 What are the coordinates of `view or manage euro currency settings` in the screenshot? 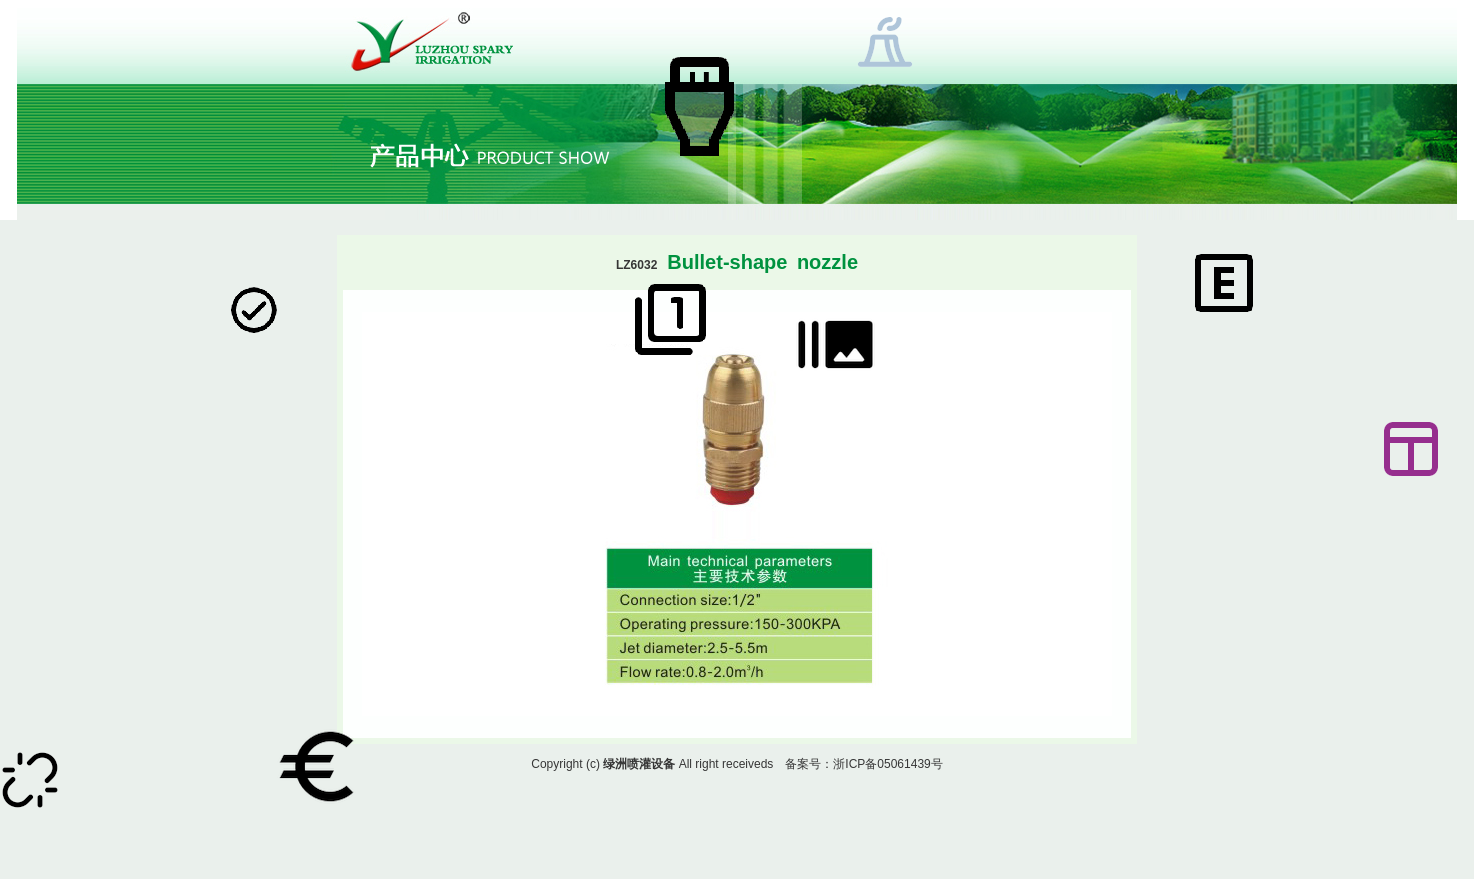 It's located at (318, 766).